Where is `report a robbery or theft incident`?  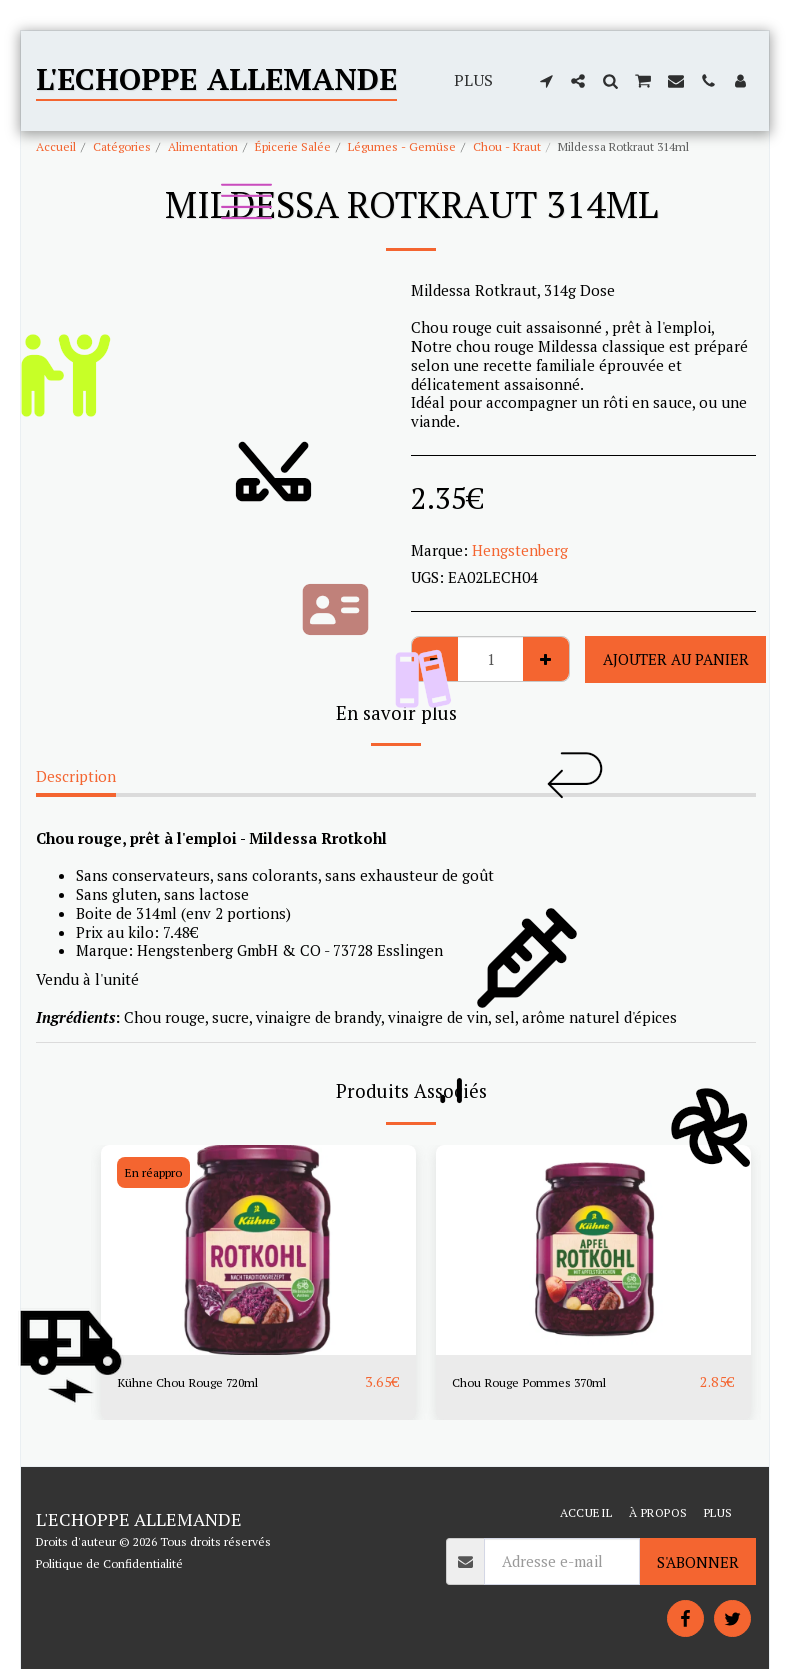 report a robbery or theft incident is located at coordinates (66, 375).